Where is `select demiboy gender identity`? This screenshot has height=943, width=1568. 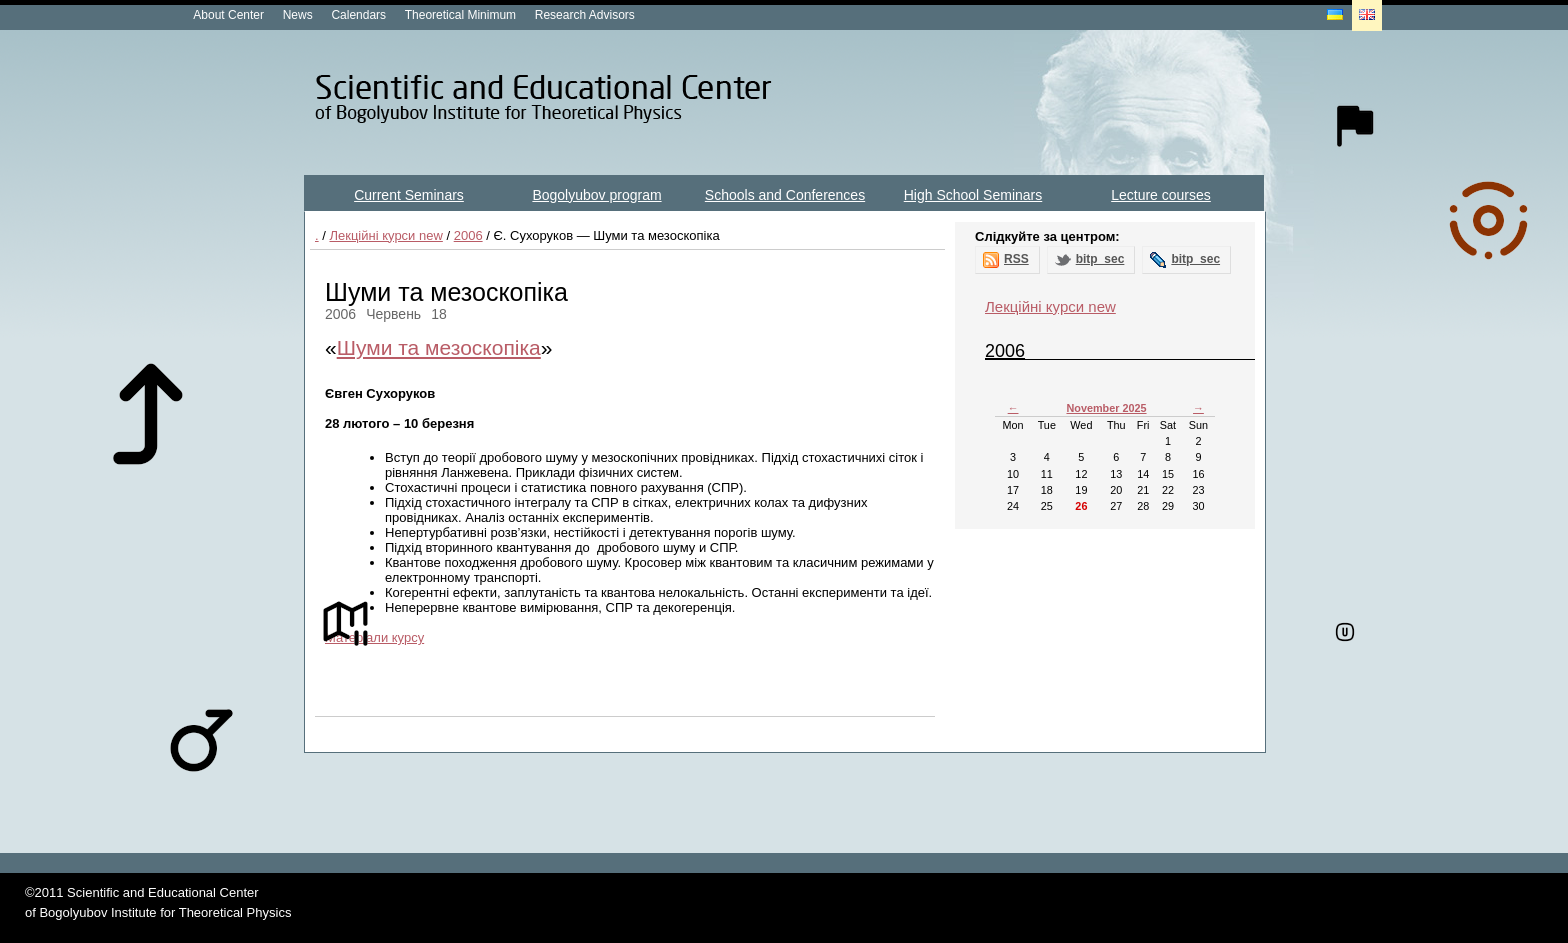
select demiboy gender identity is located at coordinates (201, 740).